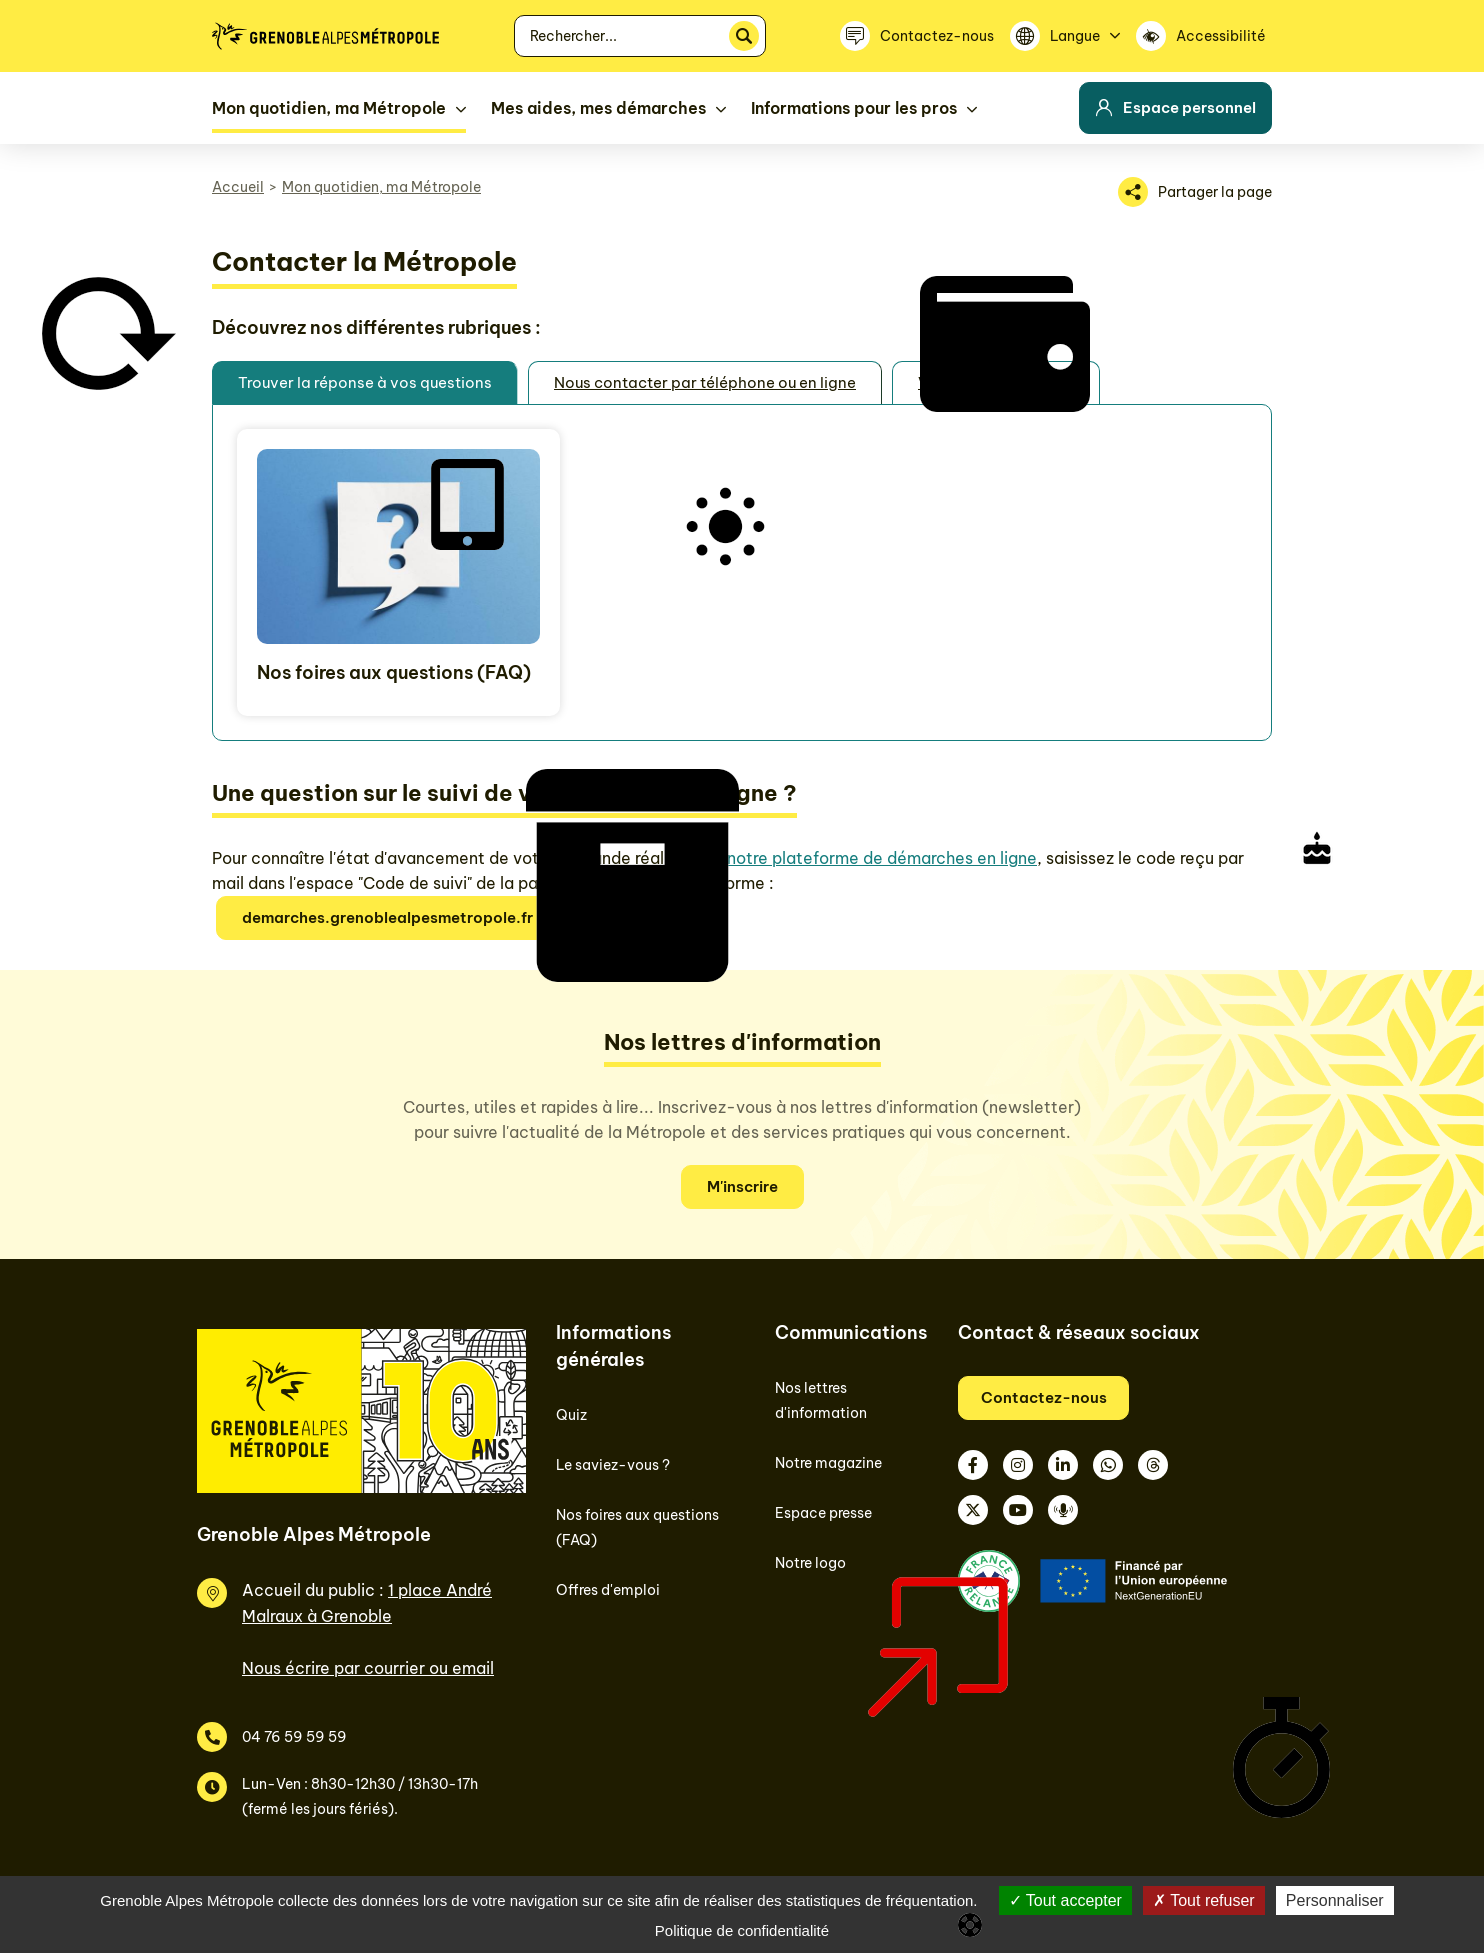 This screenshot has width=1484, height=1953. Describe the element at coordinates (1317, 849) in the screenshot. I see `view birthday or celebration events` at that location.